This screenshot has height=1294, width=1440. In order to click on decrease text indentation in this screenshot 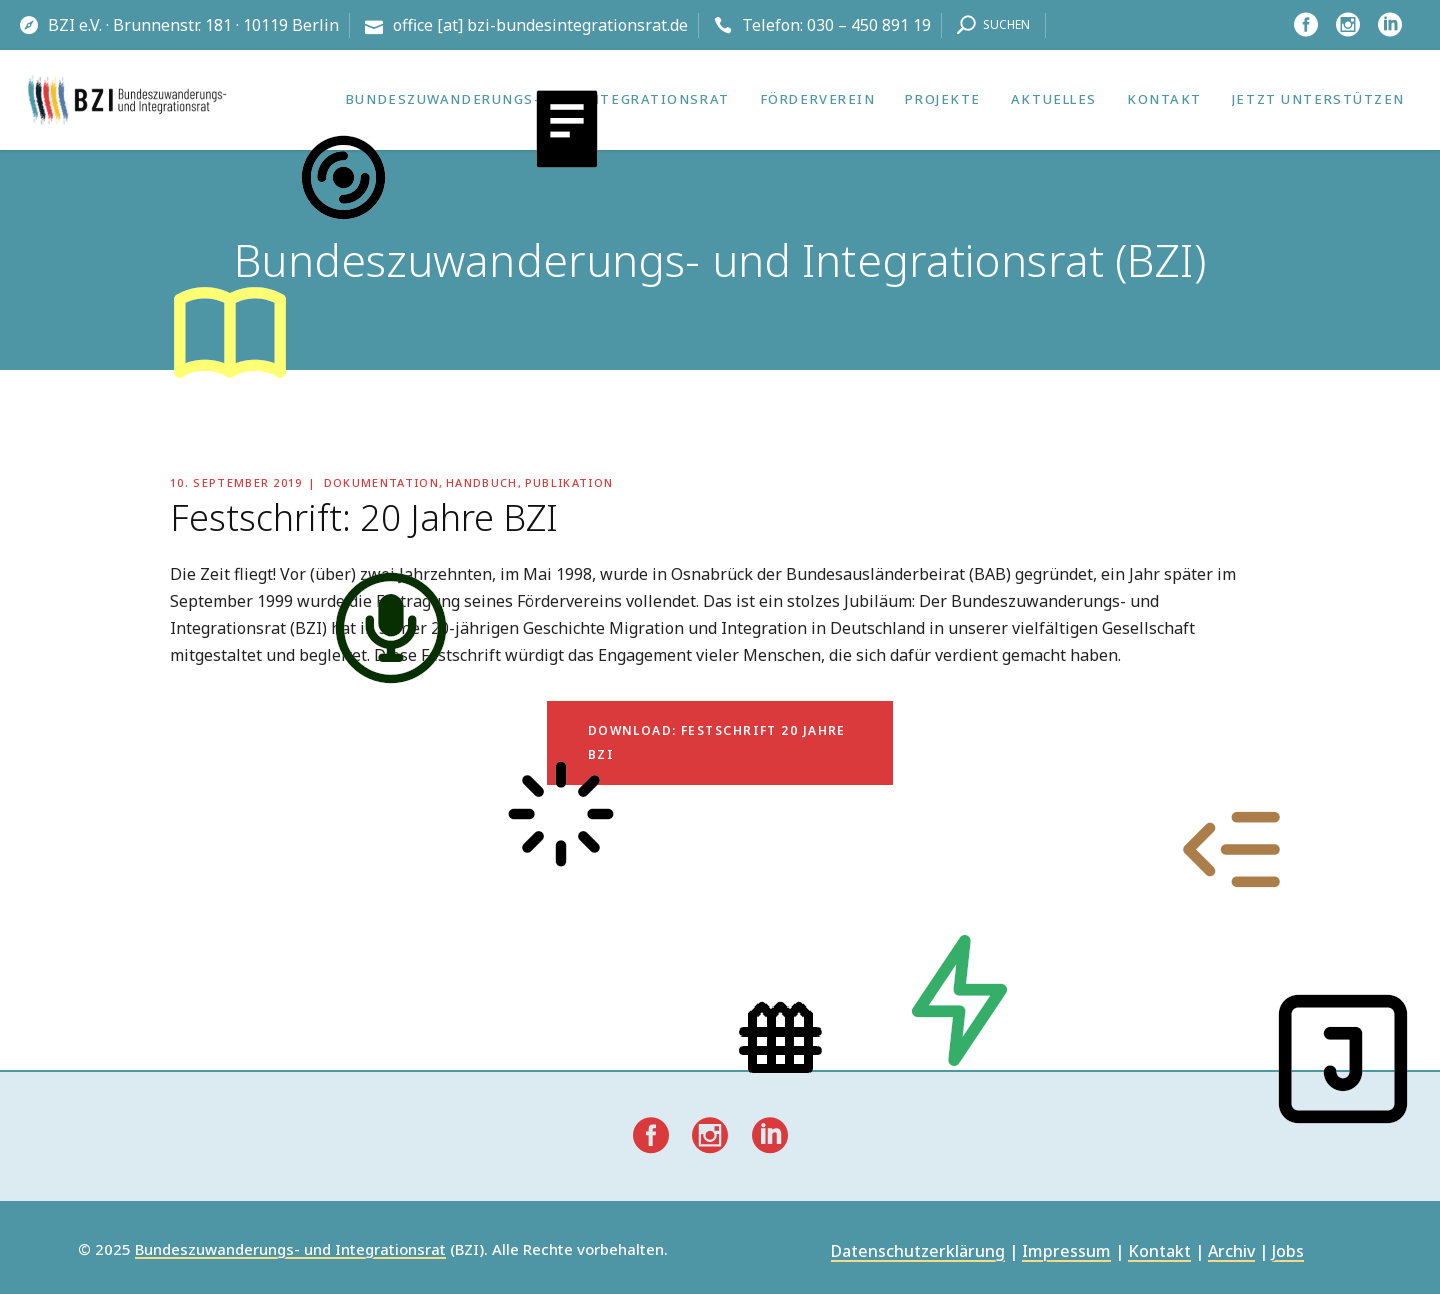, I will do `click(1231, 849)`.